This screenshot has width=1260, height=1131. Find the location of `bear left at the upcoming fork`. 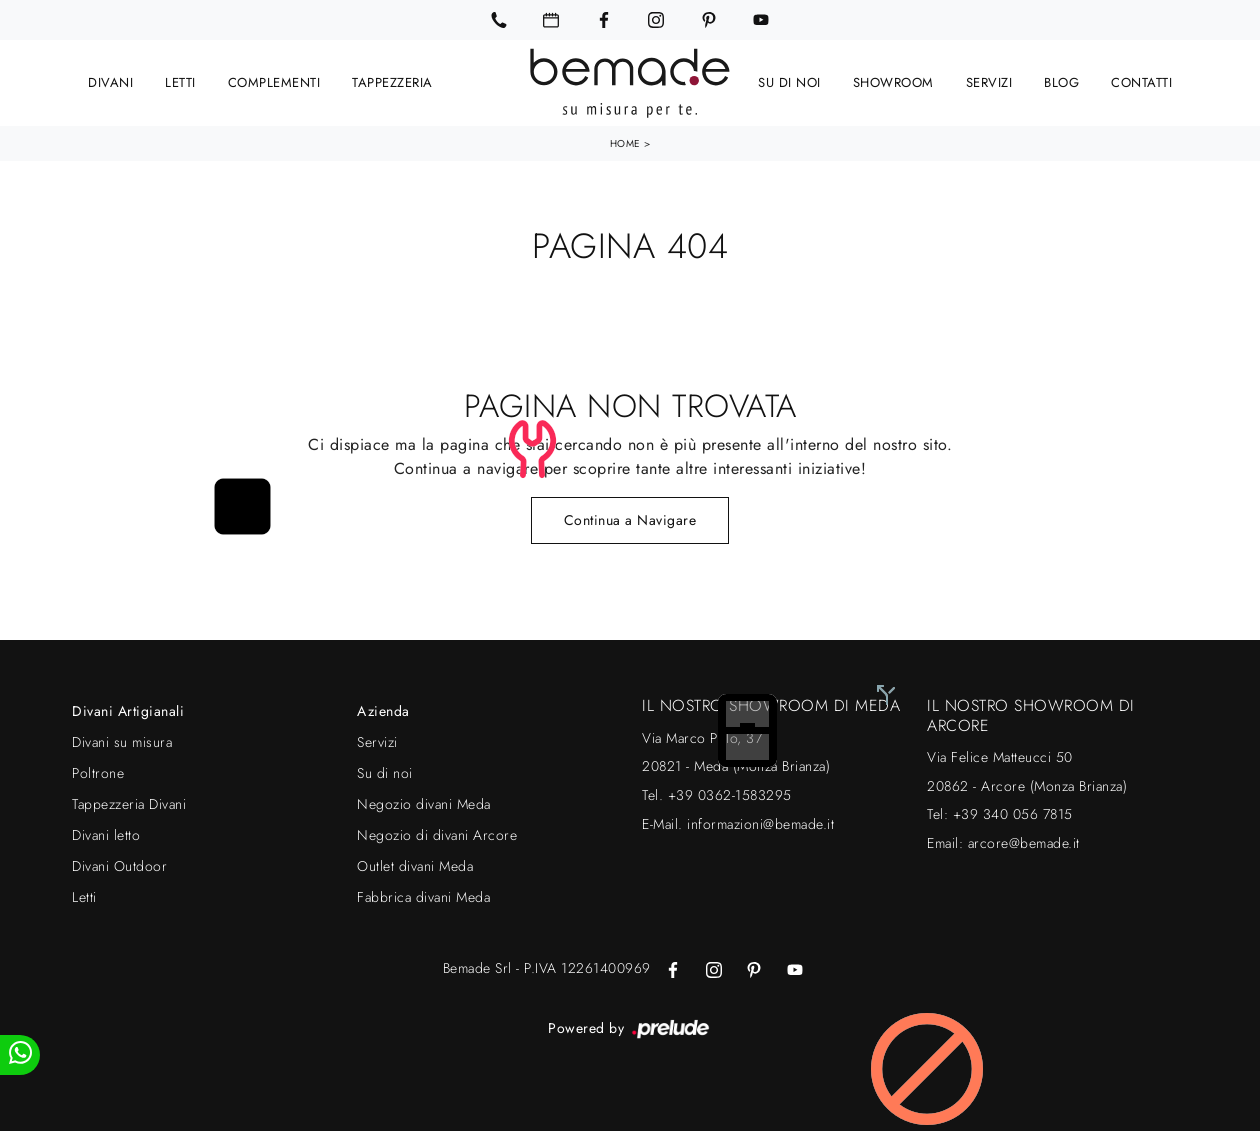

bear left at the upcoming fork is located at coordinates (886, 695).